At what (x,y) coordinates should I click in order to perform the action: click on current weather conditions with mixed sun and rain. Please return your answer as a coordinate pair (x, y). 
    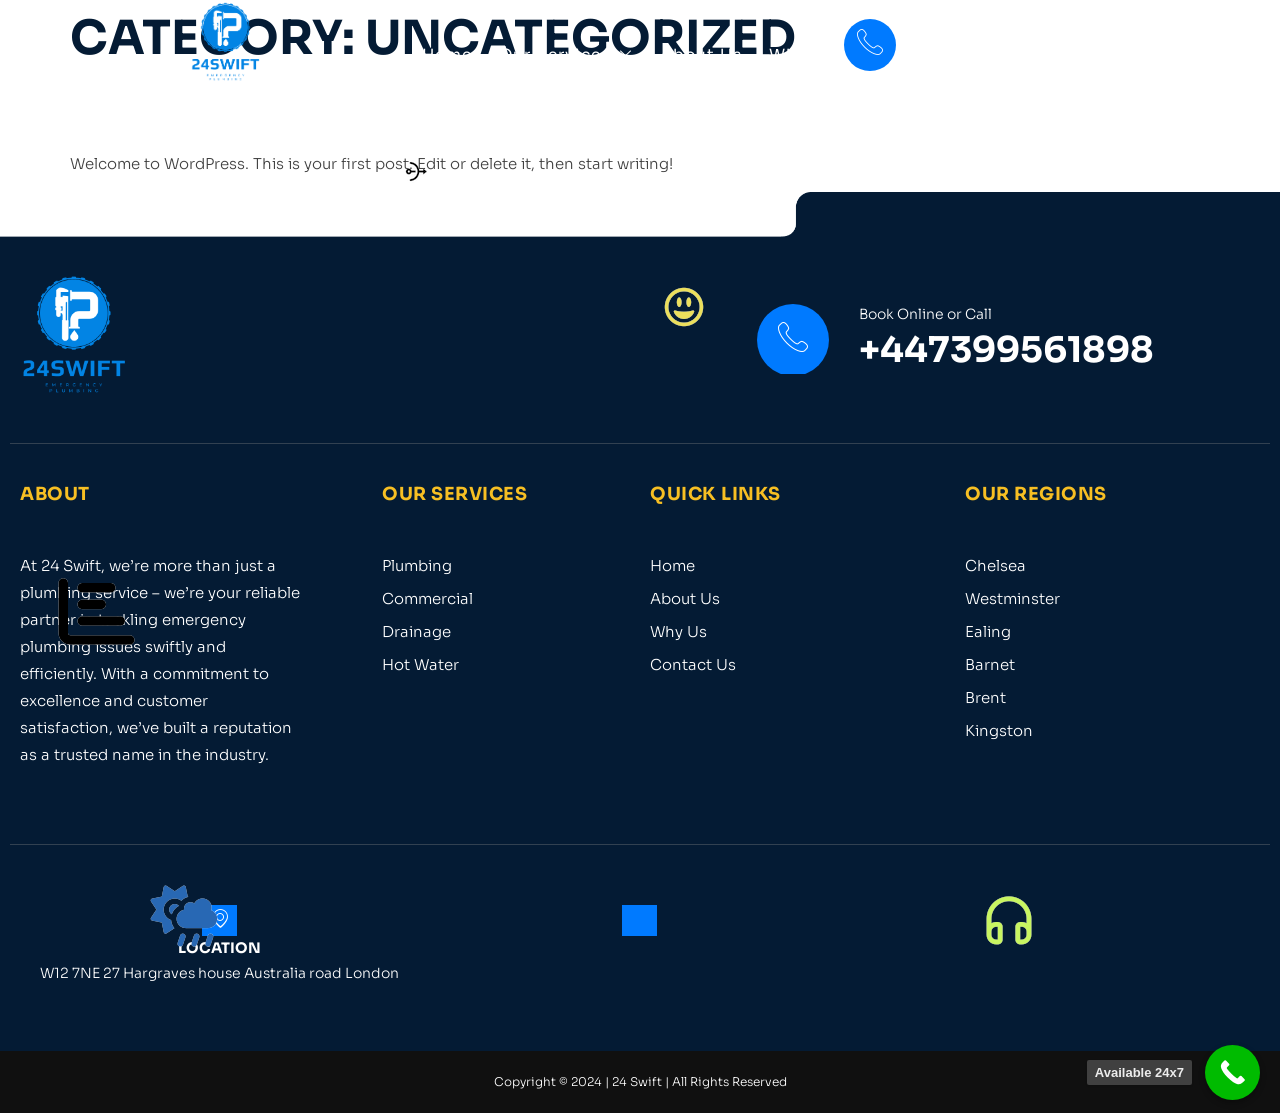
    Looking at the image, I should click on (184, 917).